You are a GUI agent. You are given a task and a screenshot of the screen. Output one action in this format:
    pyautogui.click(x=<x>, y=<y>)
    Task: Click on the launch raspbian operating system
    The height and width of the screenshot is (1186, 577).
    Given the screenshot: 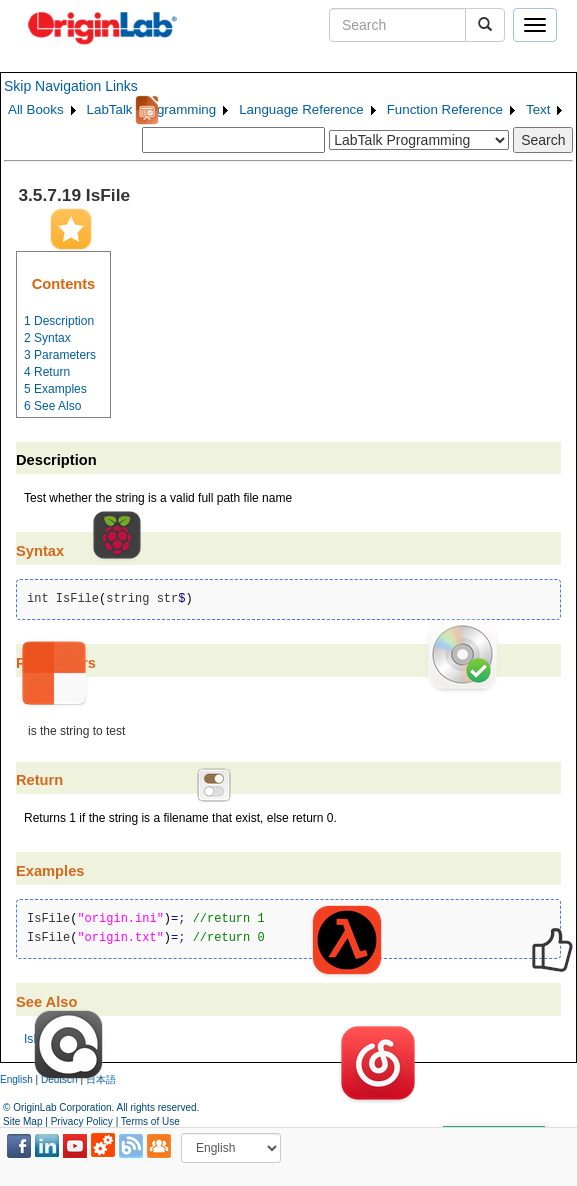 What is the action you would take?
    pyautogui.click(x=117, y=535)
    